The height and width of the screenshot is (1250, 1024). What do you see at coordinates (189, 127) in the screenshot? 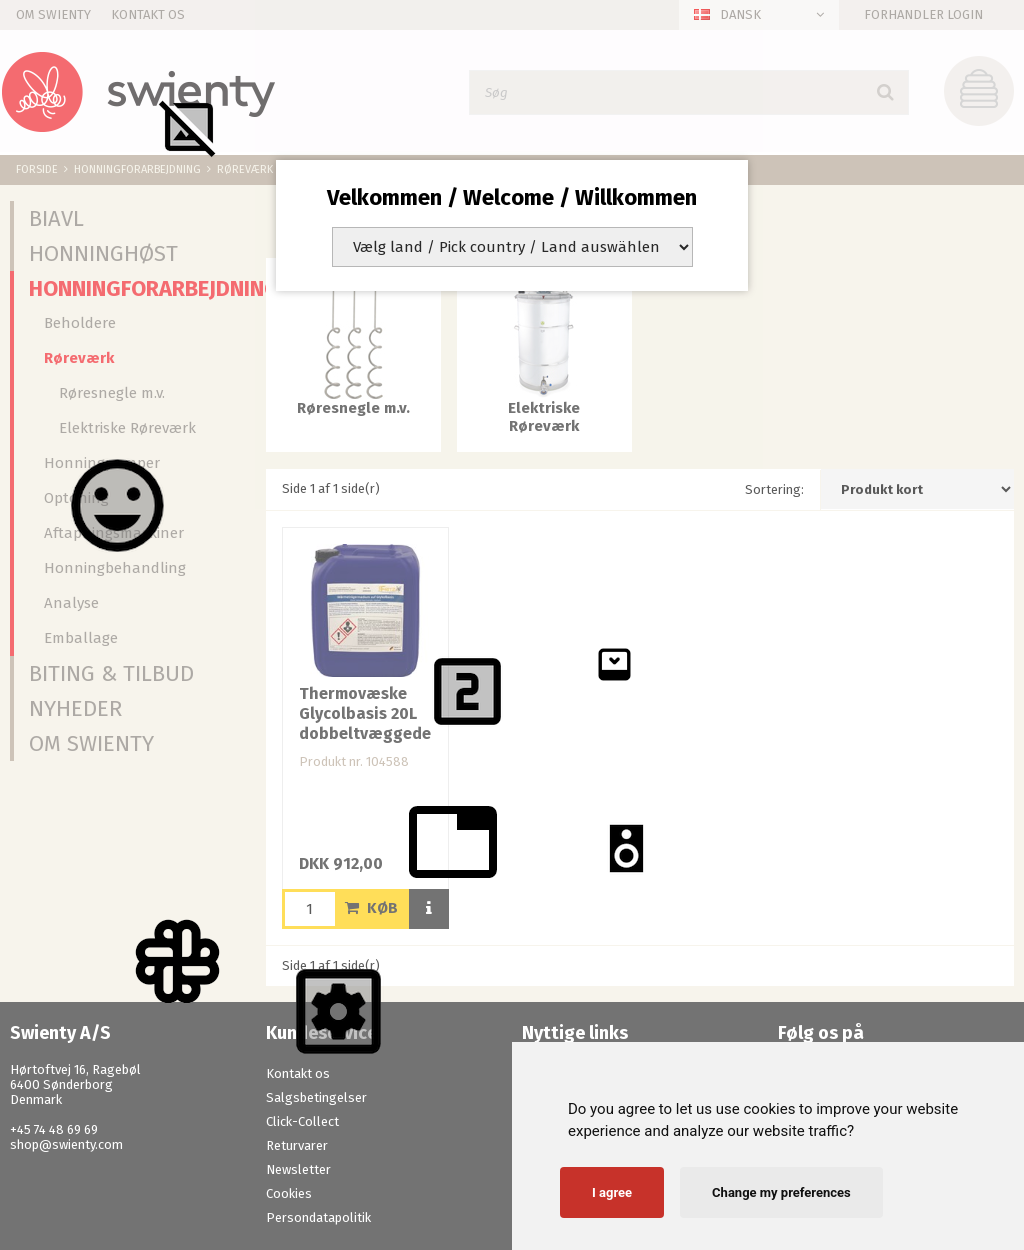
I see `image failed to load` at bounding box center [189, 127].